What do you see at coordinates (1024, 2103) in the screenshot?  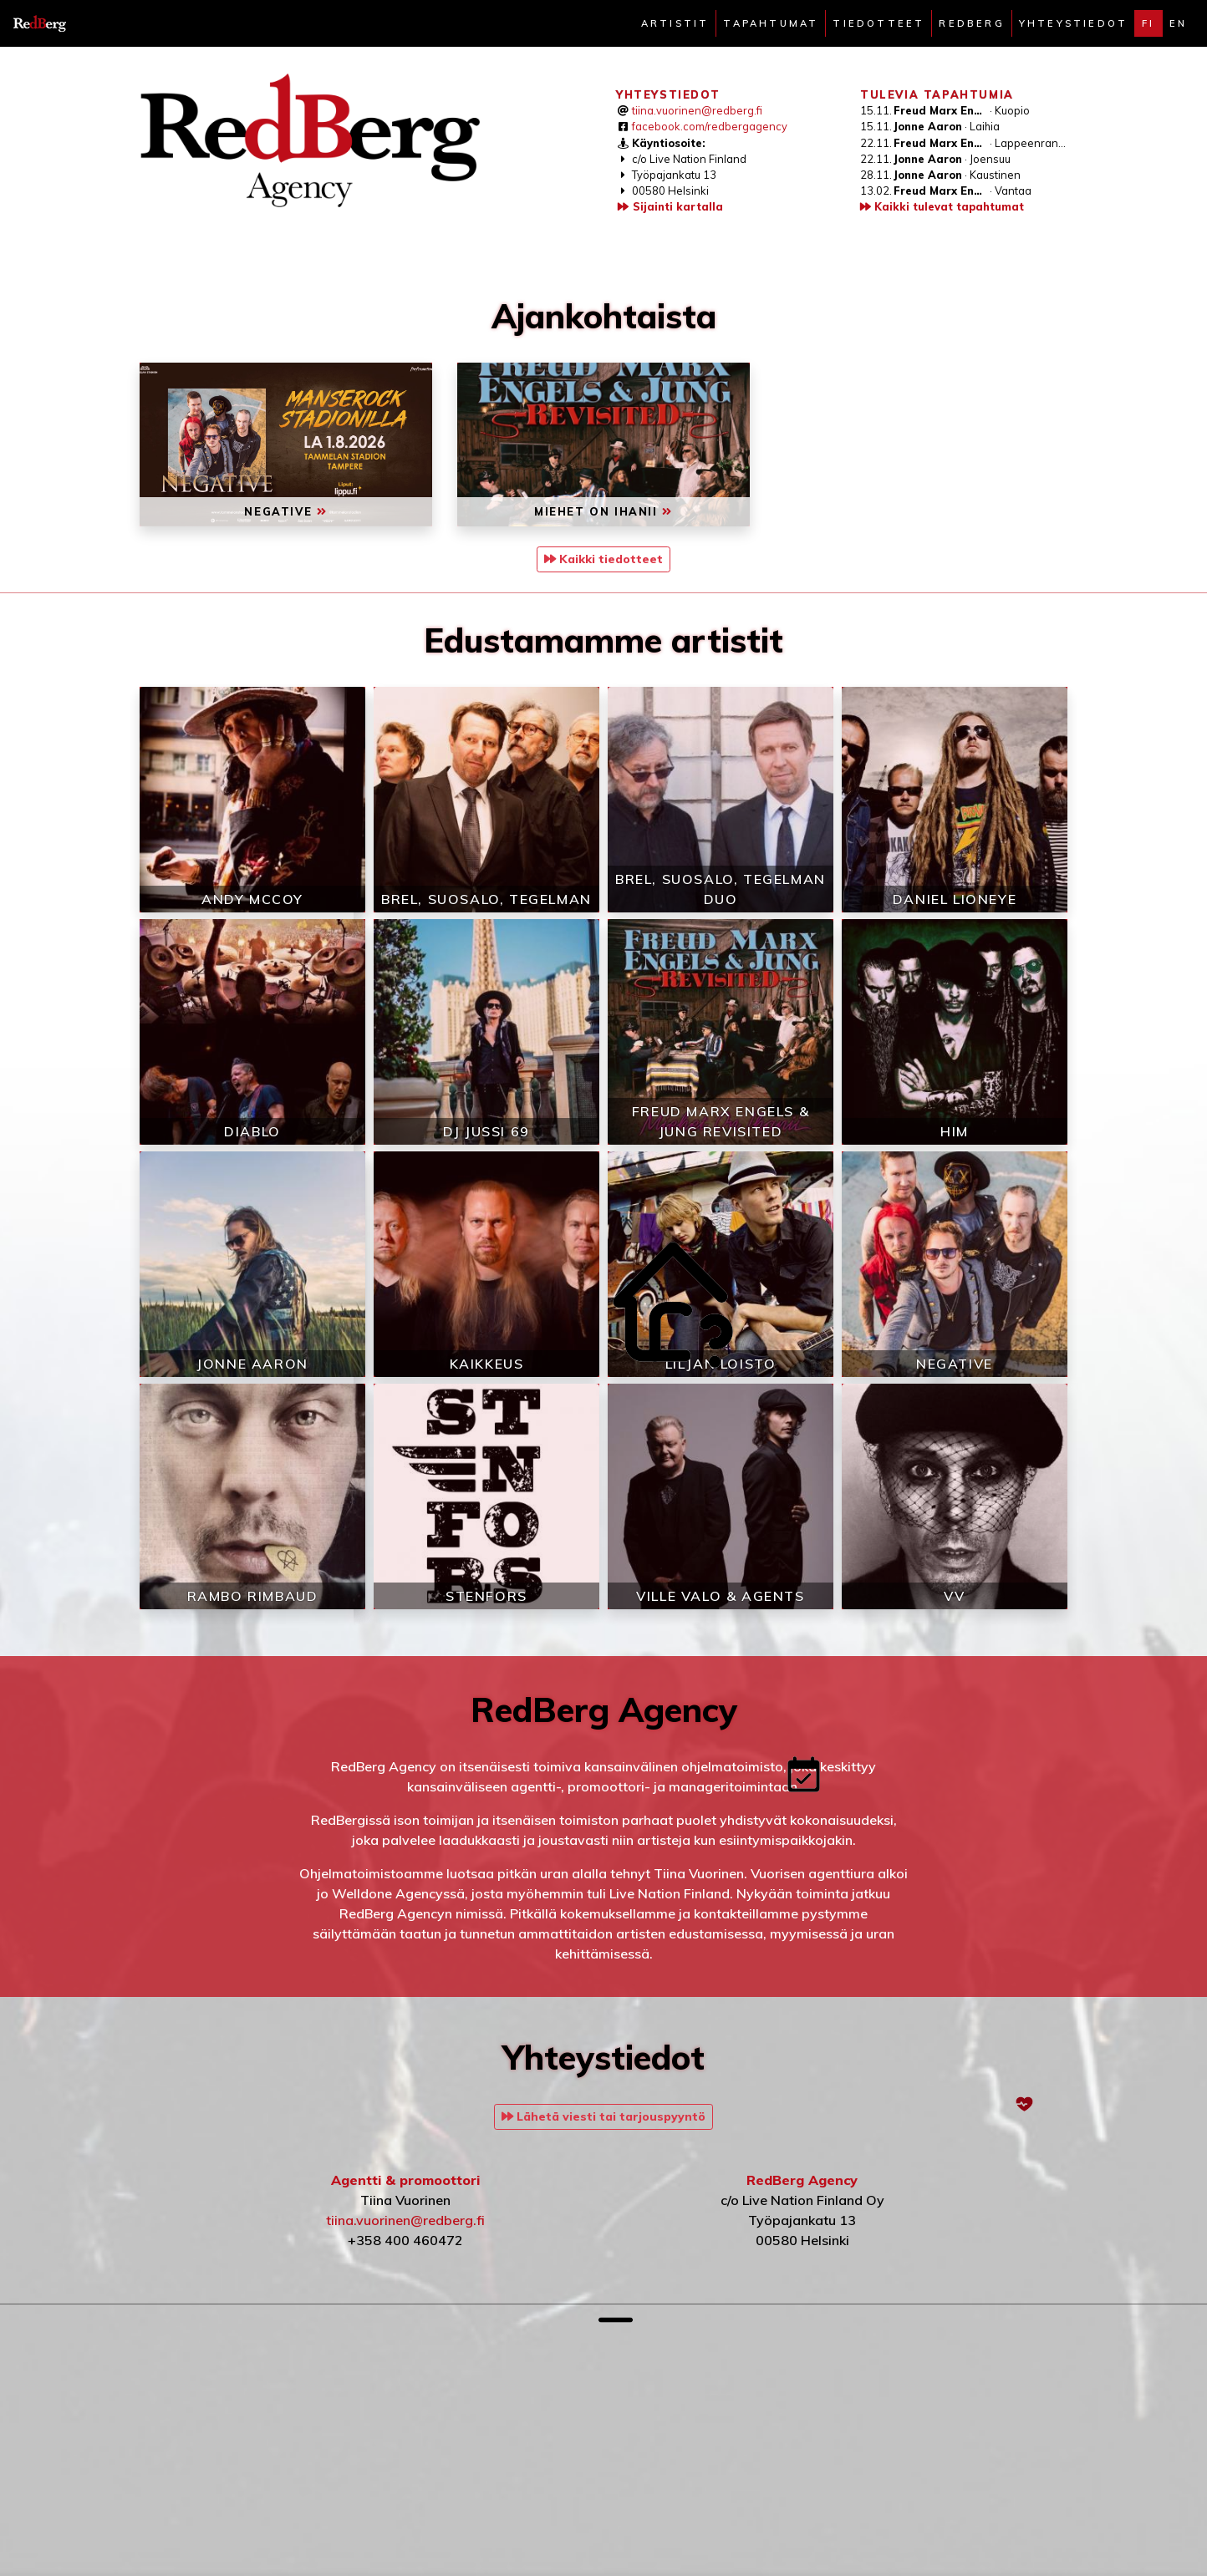 I see `view health or fitness data` at bounding box center [1024, 2103].